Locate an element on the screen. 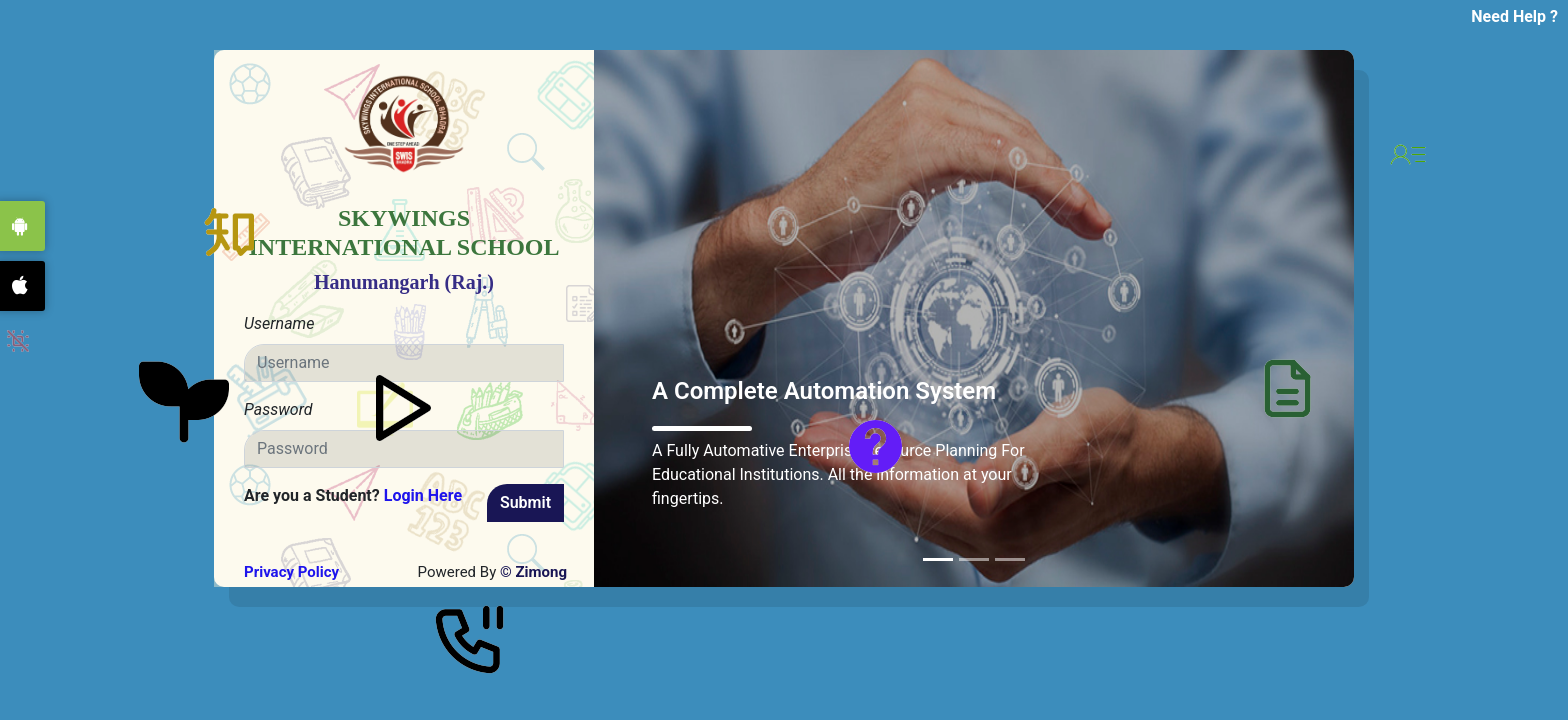 Image resolution: width=1568 pixels, height=720 pixels. access help or support is located at coordinates (875, 446).